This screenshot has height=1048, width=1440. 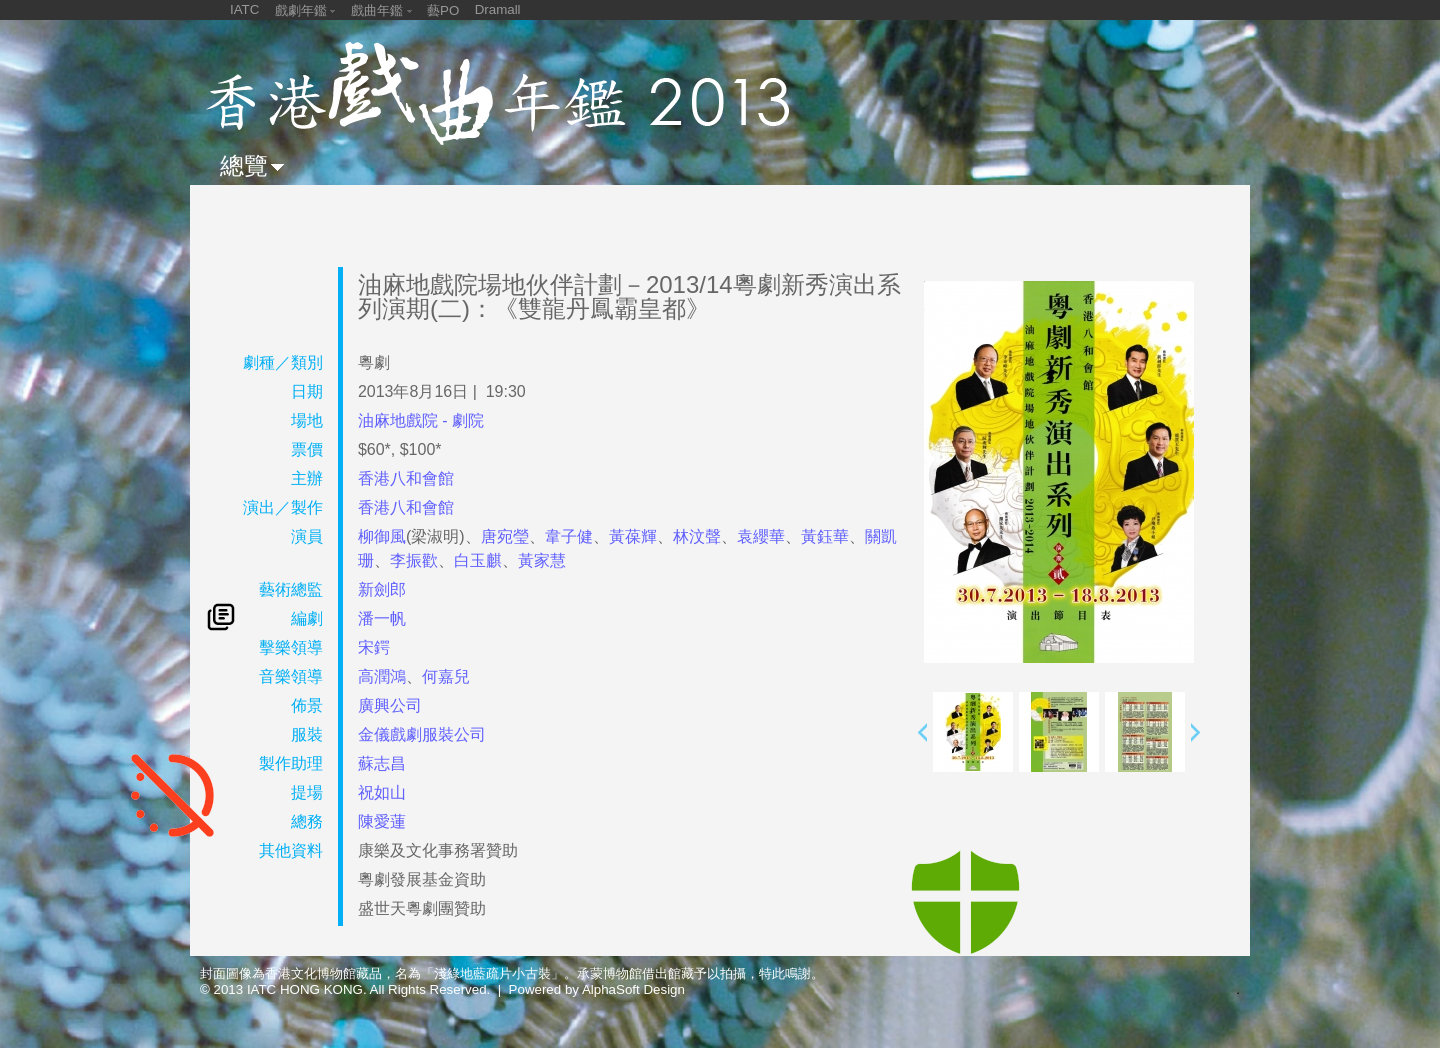 What do you see at coordinates (221, 617) in the screenshot?
I see `access your saved content library` at bounding box center [221, 617].